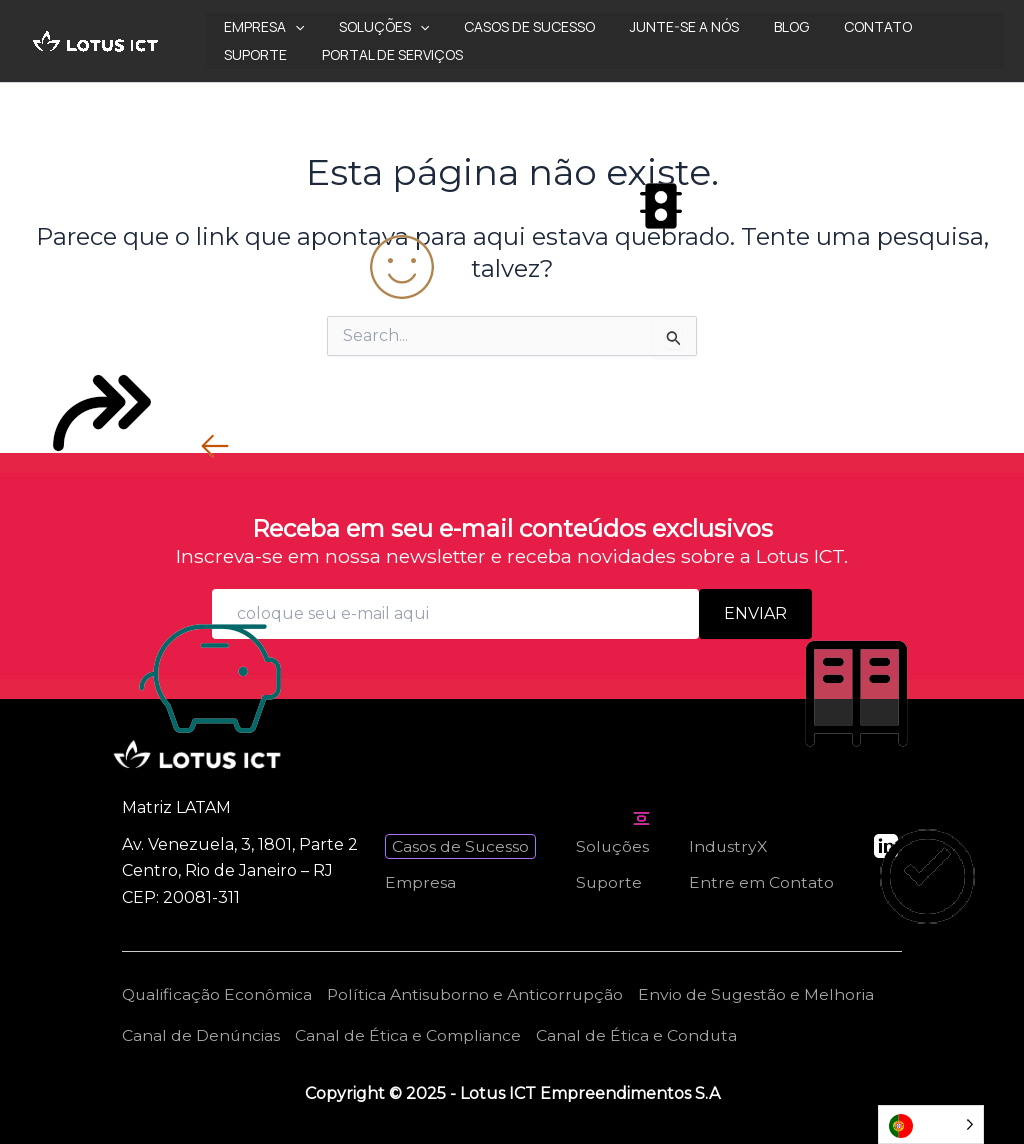 This screenshot has width=1024, height=1144. Describe the element at coordinates (641, 818) in the screenshot. I see `distribute vertical space evenly around selected elements` at that location.